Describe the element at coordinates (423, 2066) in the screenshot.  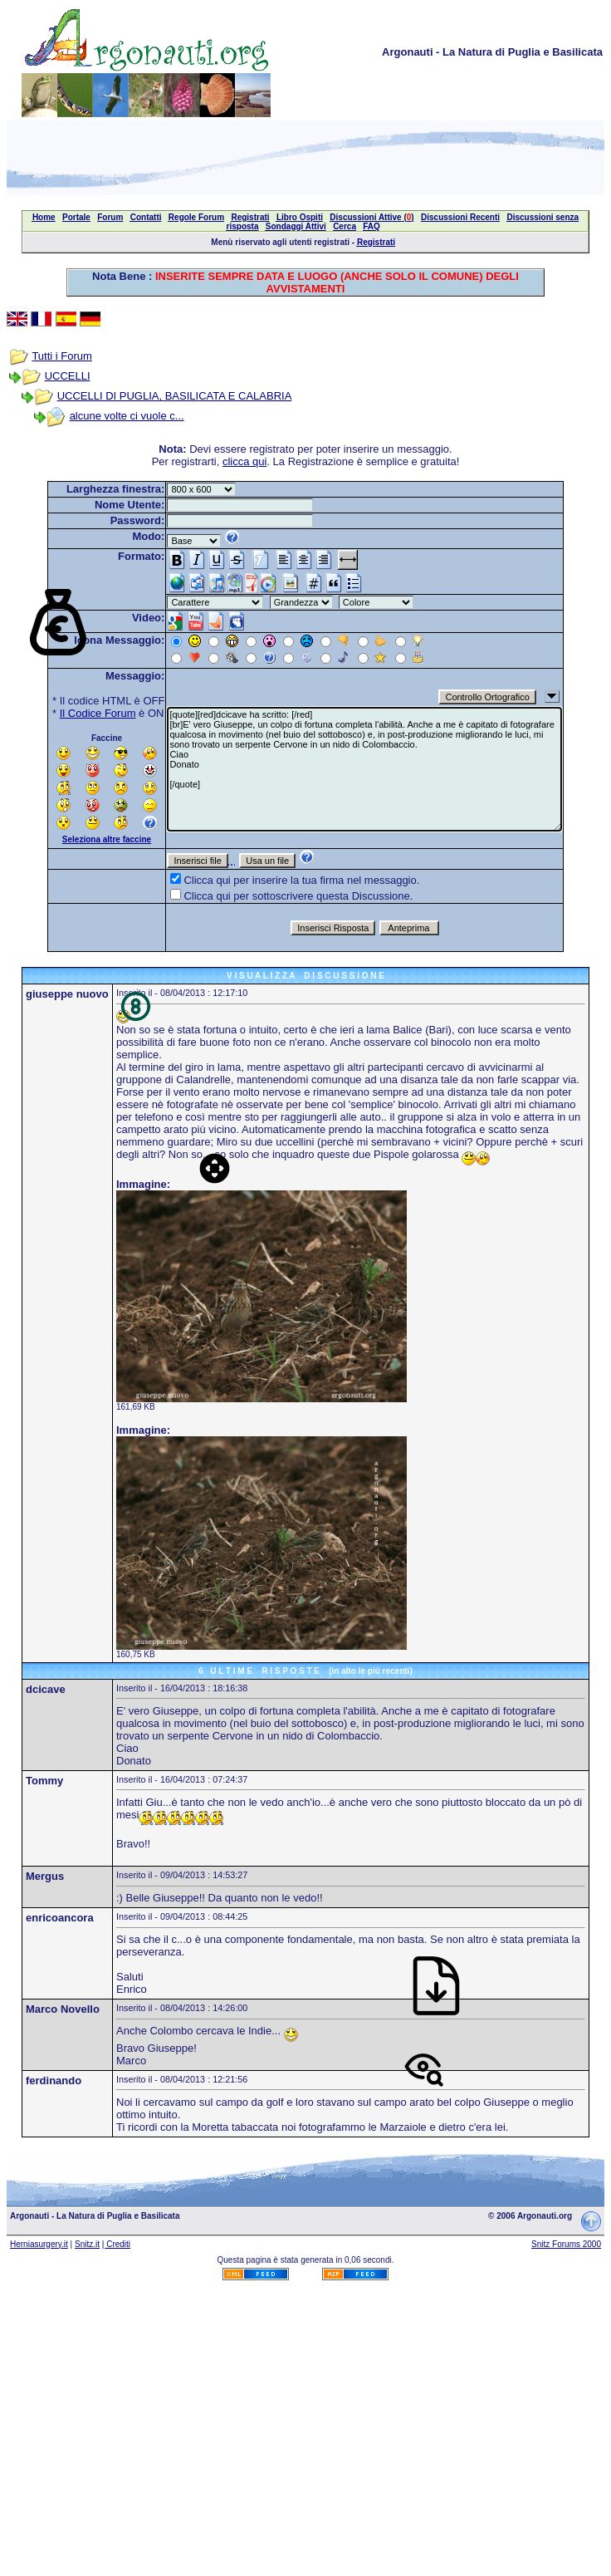
I see `search through viewed or watched items` at that location.